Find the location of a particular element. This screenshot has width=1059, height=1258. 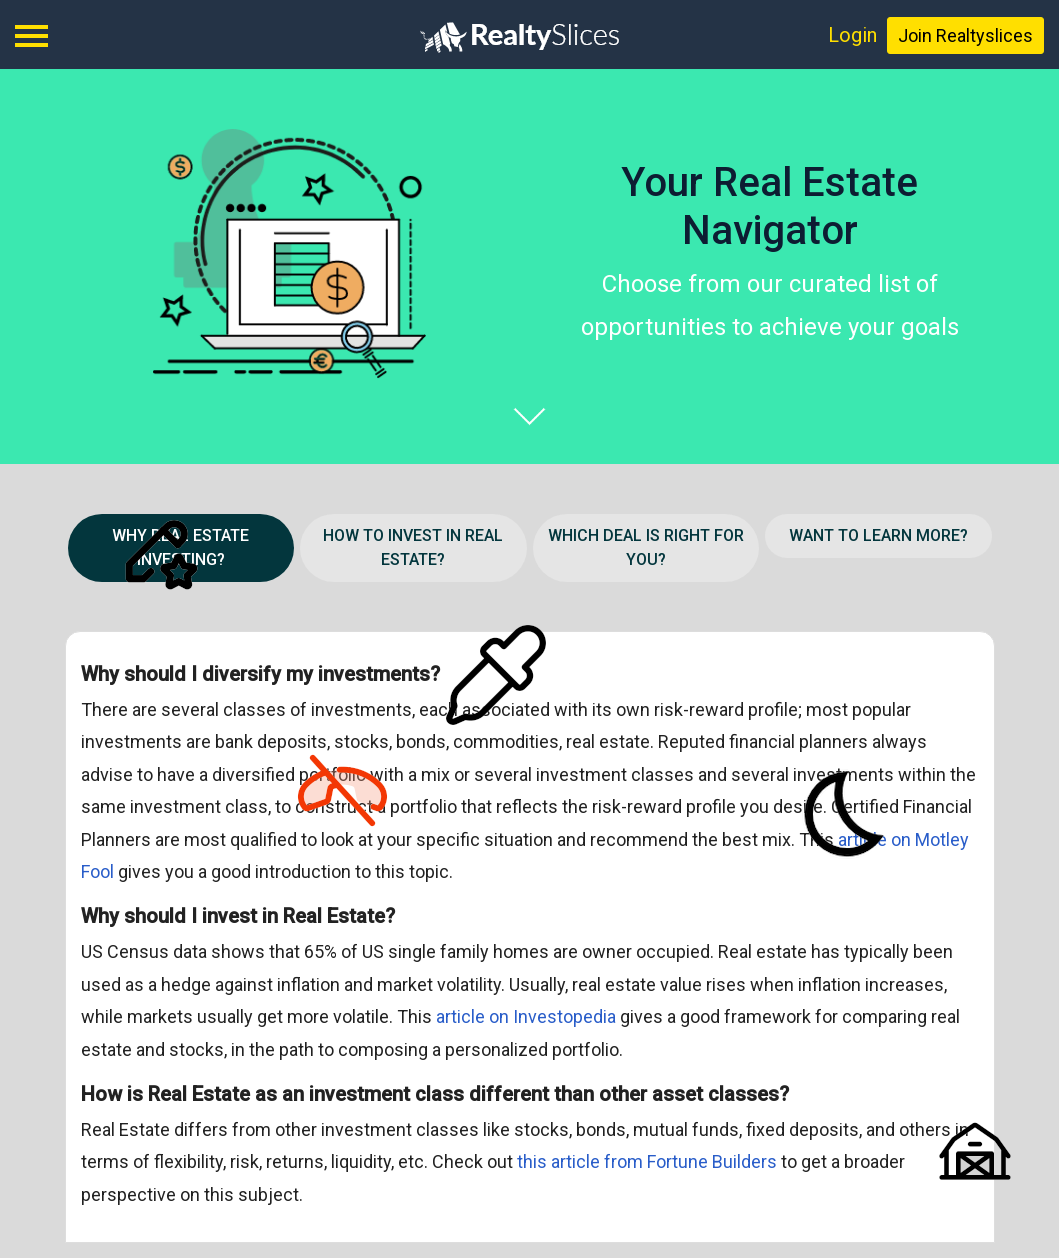

end or decline a phone call is located at coordinates (342, 790).